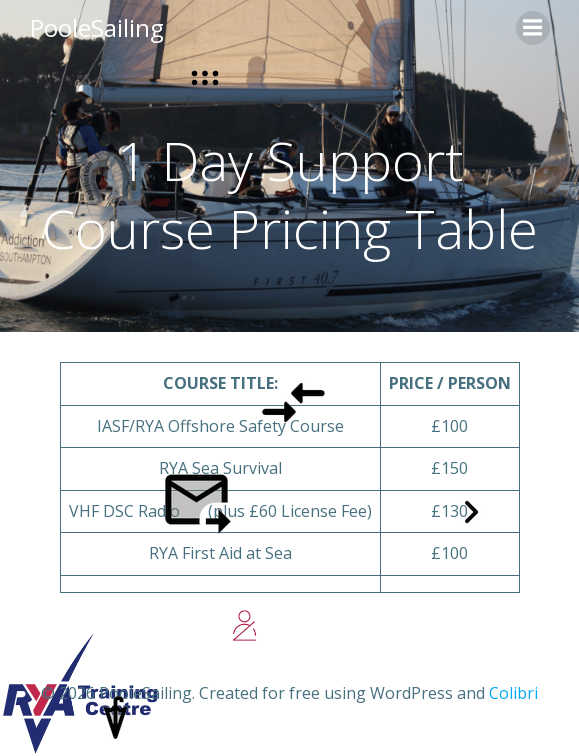 This screenshot has height=756, width=579. What do you see at coordinates (244, 625) in the screenshot?
I see `fasten seatbelt reminder` at bounding box center [244, 625].